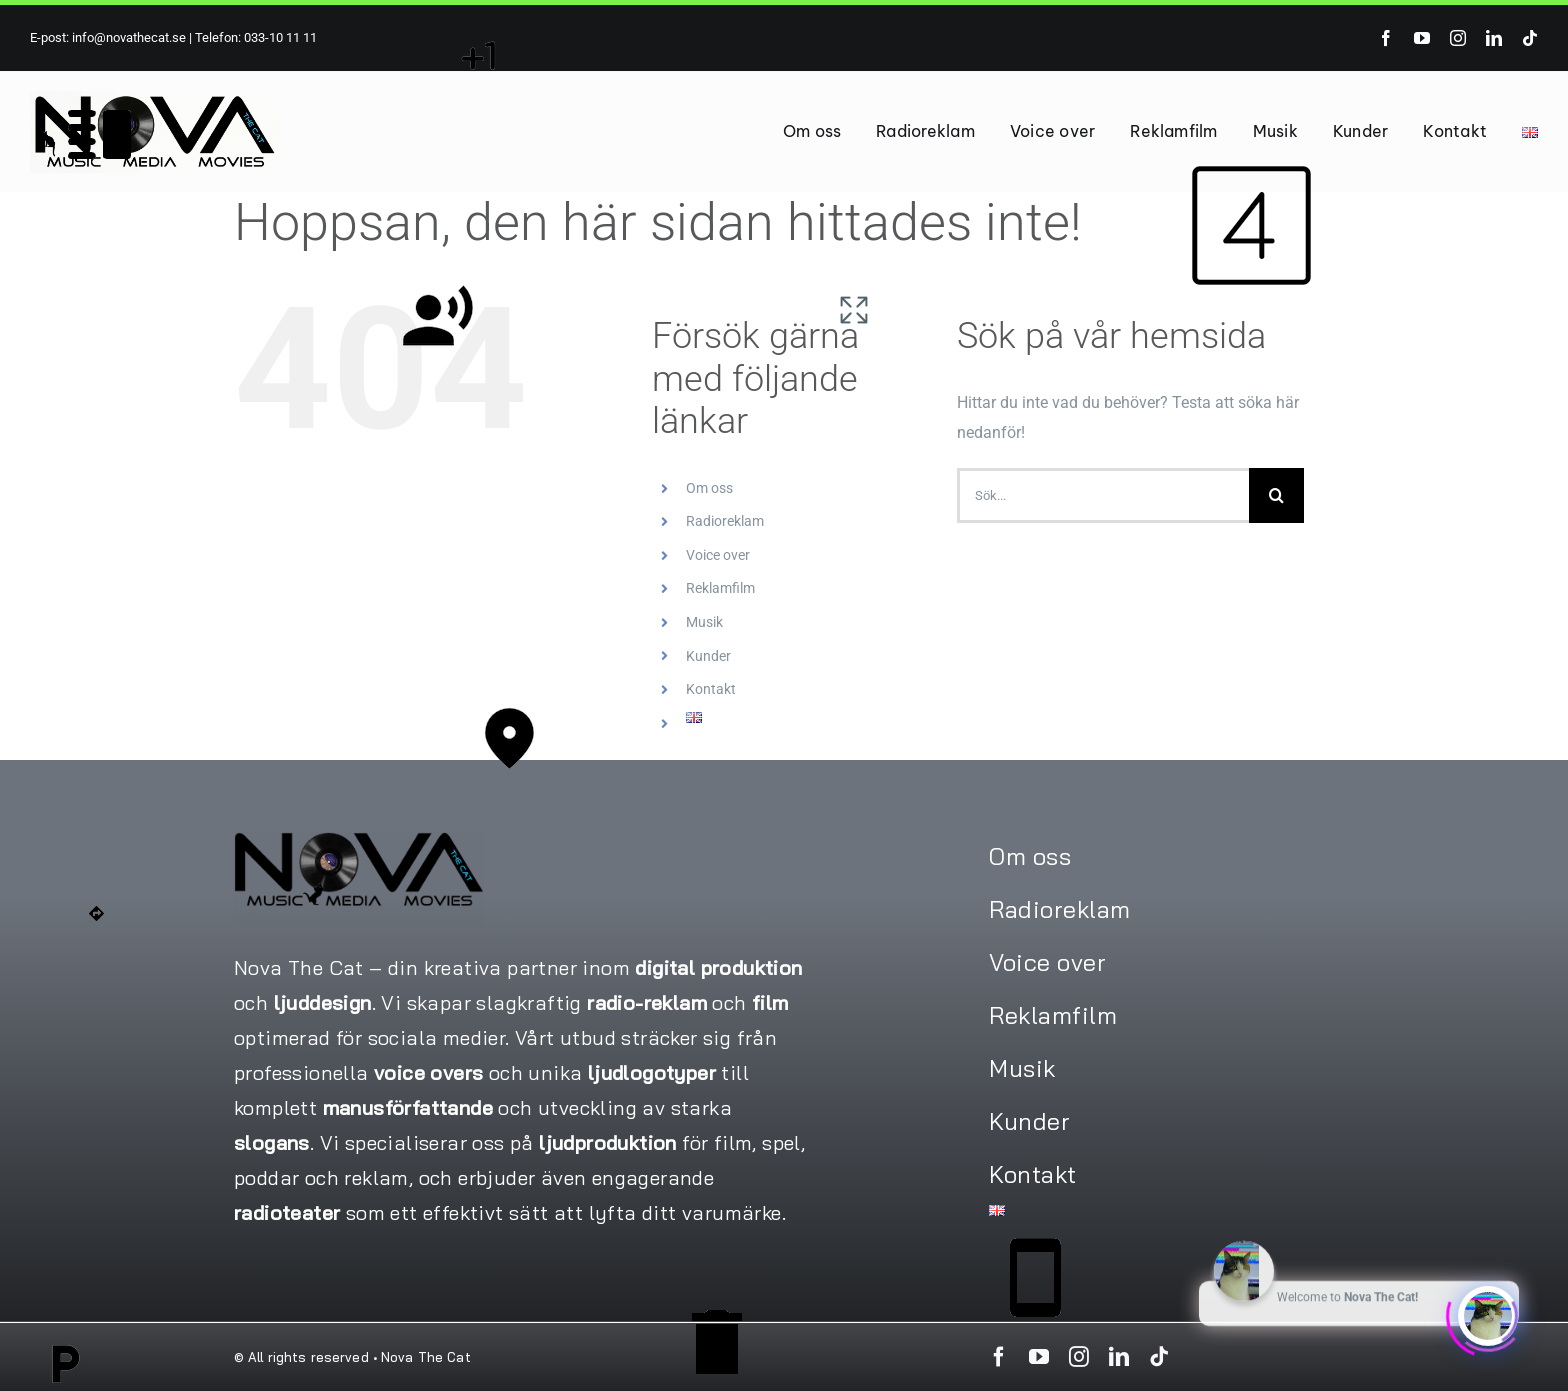 This screenshot has width=1568, height=1391. Describe the element at coordinates (717, 1342) in the screenshot. I see `delete selected item` at that location.